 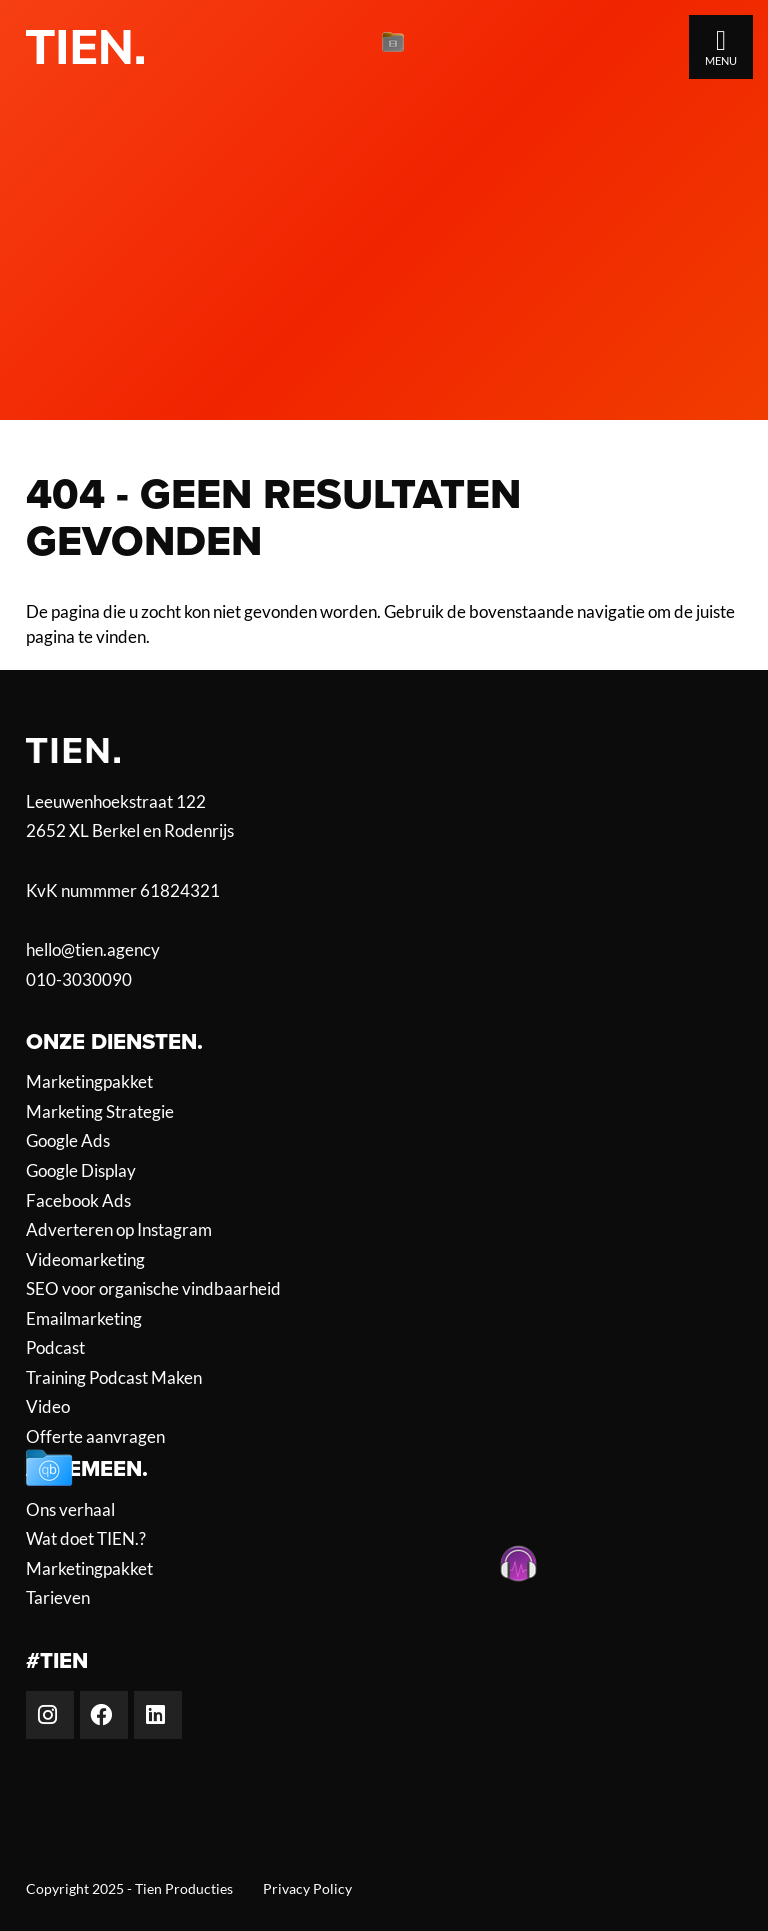 What do you see at coordinates (393, 42) in the screenshot?
I see `open your videos folder` at bounding box center [393, 42].